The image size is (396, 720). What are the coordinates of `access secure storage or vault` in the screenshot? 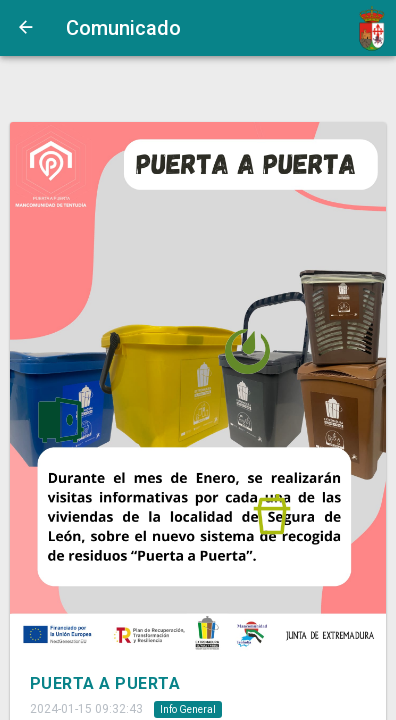 It's located at (60, 421).